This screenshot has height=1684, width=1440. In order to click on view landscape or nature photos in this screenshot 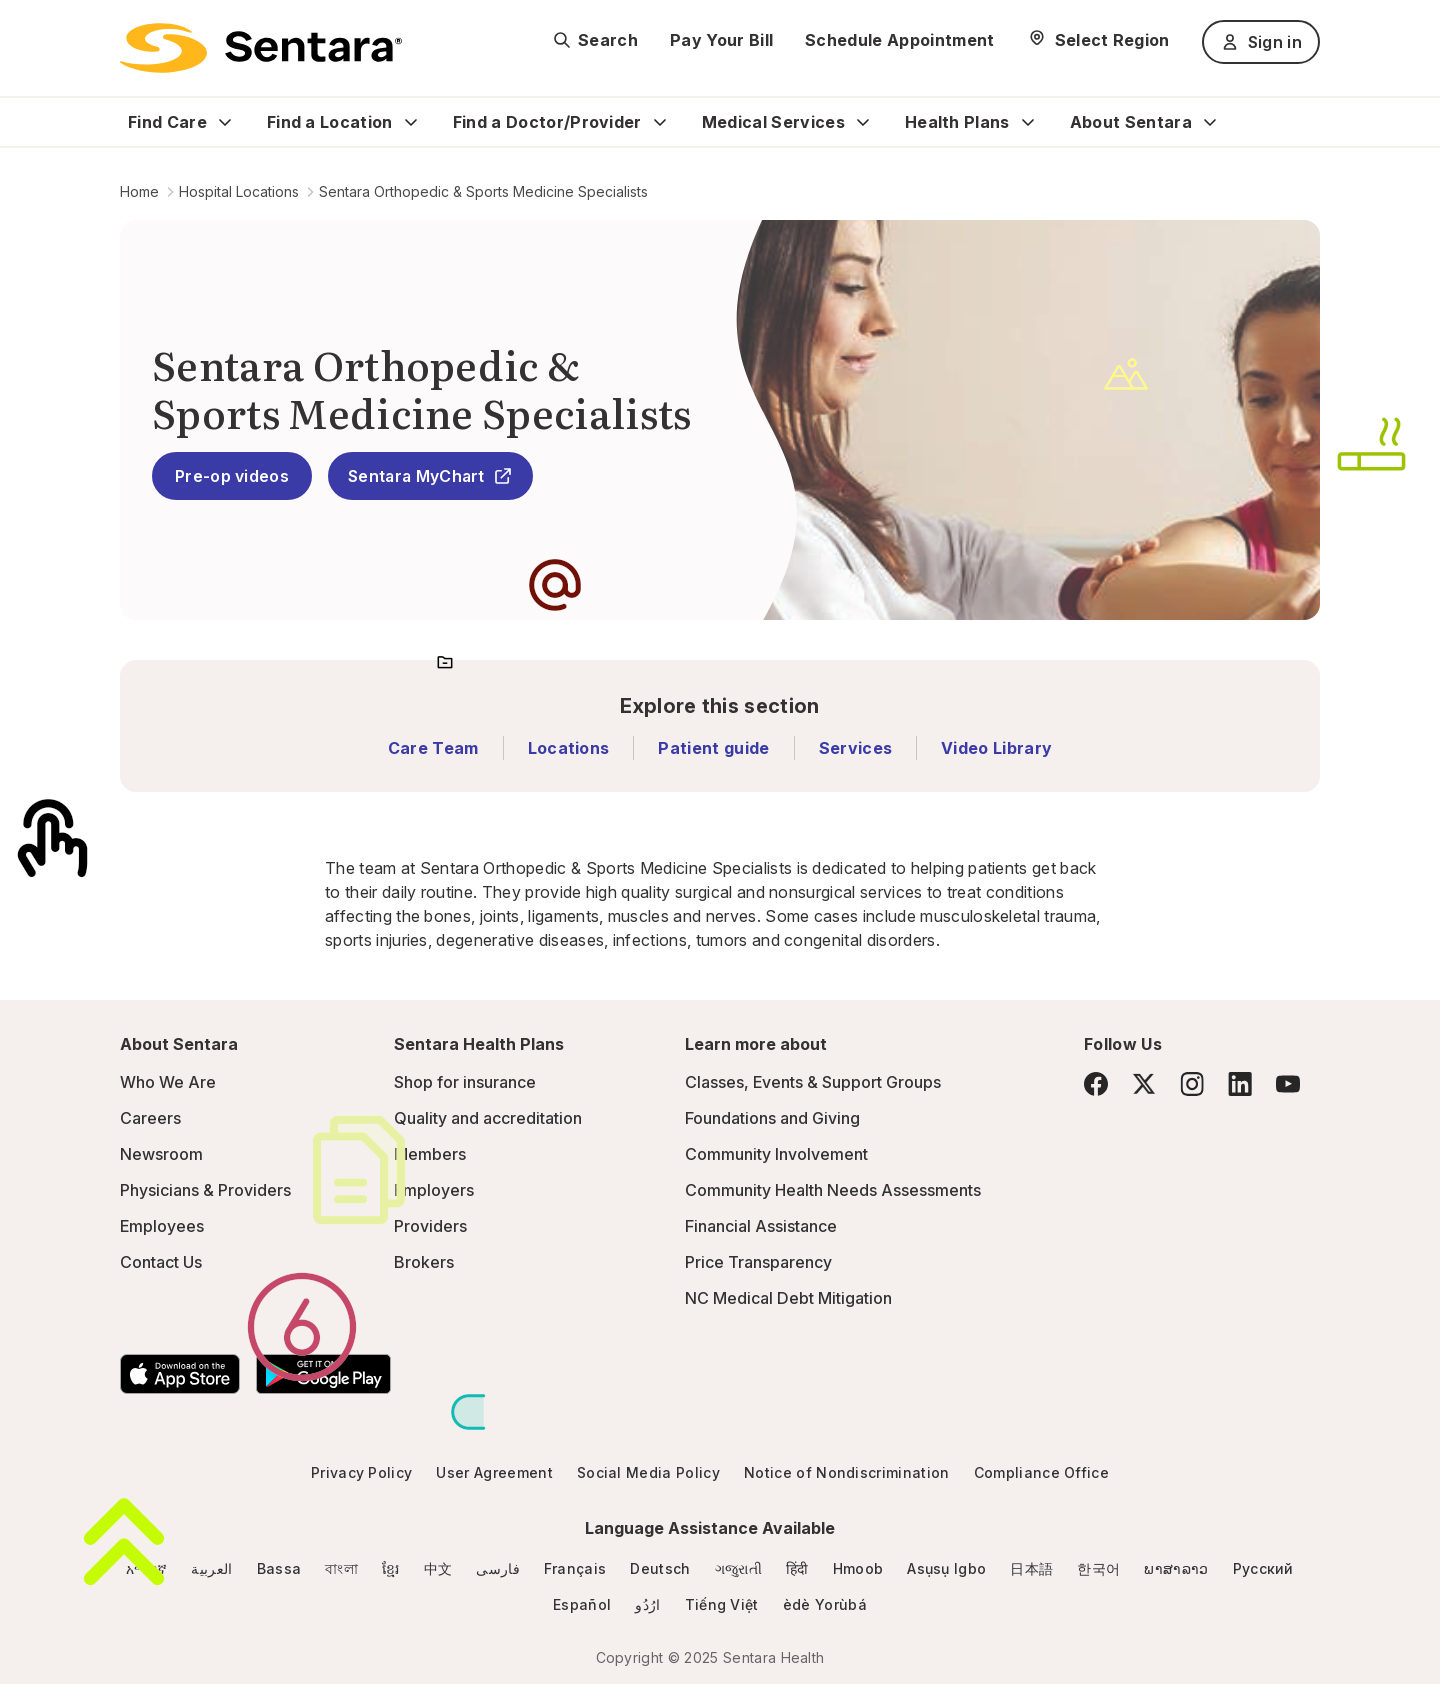, I will do `click(1126, 376)`.